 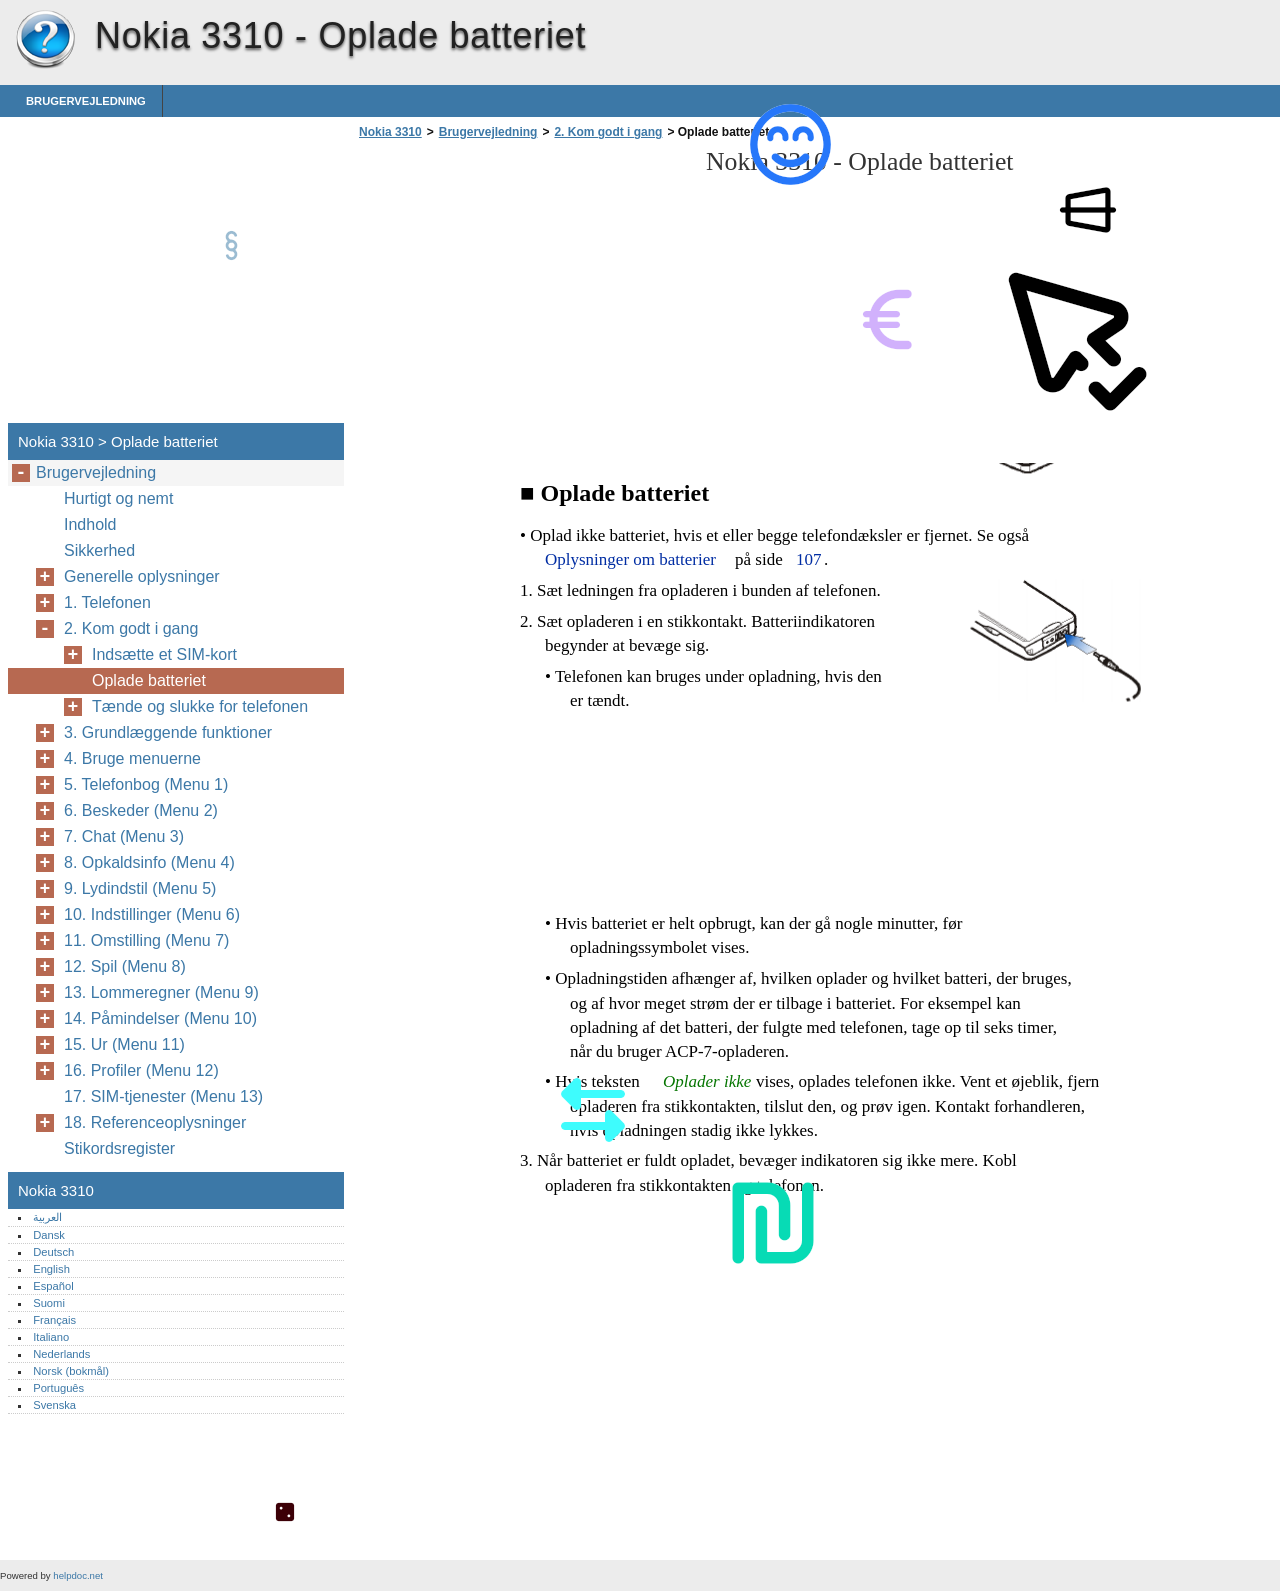 What do you see at coordinates (1088, 210) in the screenshot?
I see `adjust perspective or viewing angle` at bounding box center [1088, 210].